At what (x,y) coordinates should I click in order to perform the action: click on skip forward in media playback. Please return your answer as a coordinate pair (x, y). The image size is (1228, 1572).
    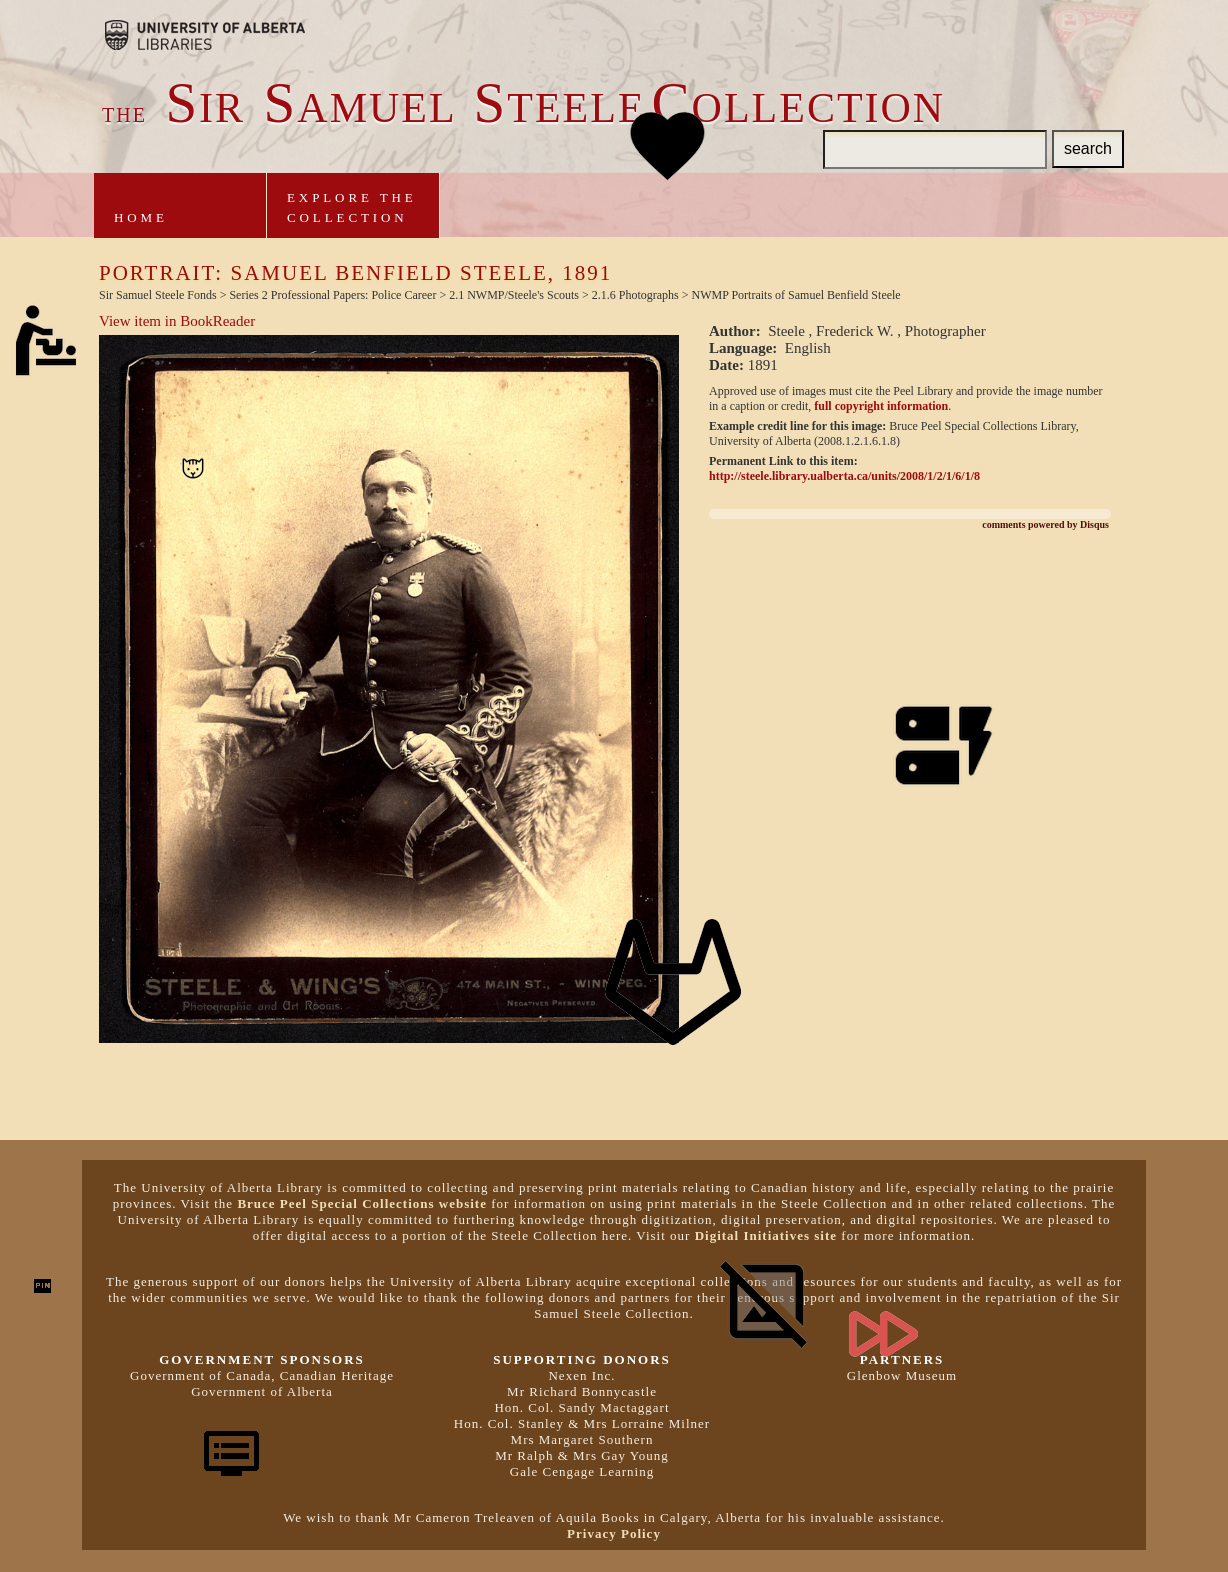
    Looking at the image, I should click on (880, 1334).